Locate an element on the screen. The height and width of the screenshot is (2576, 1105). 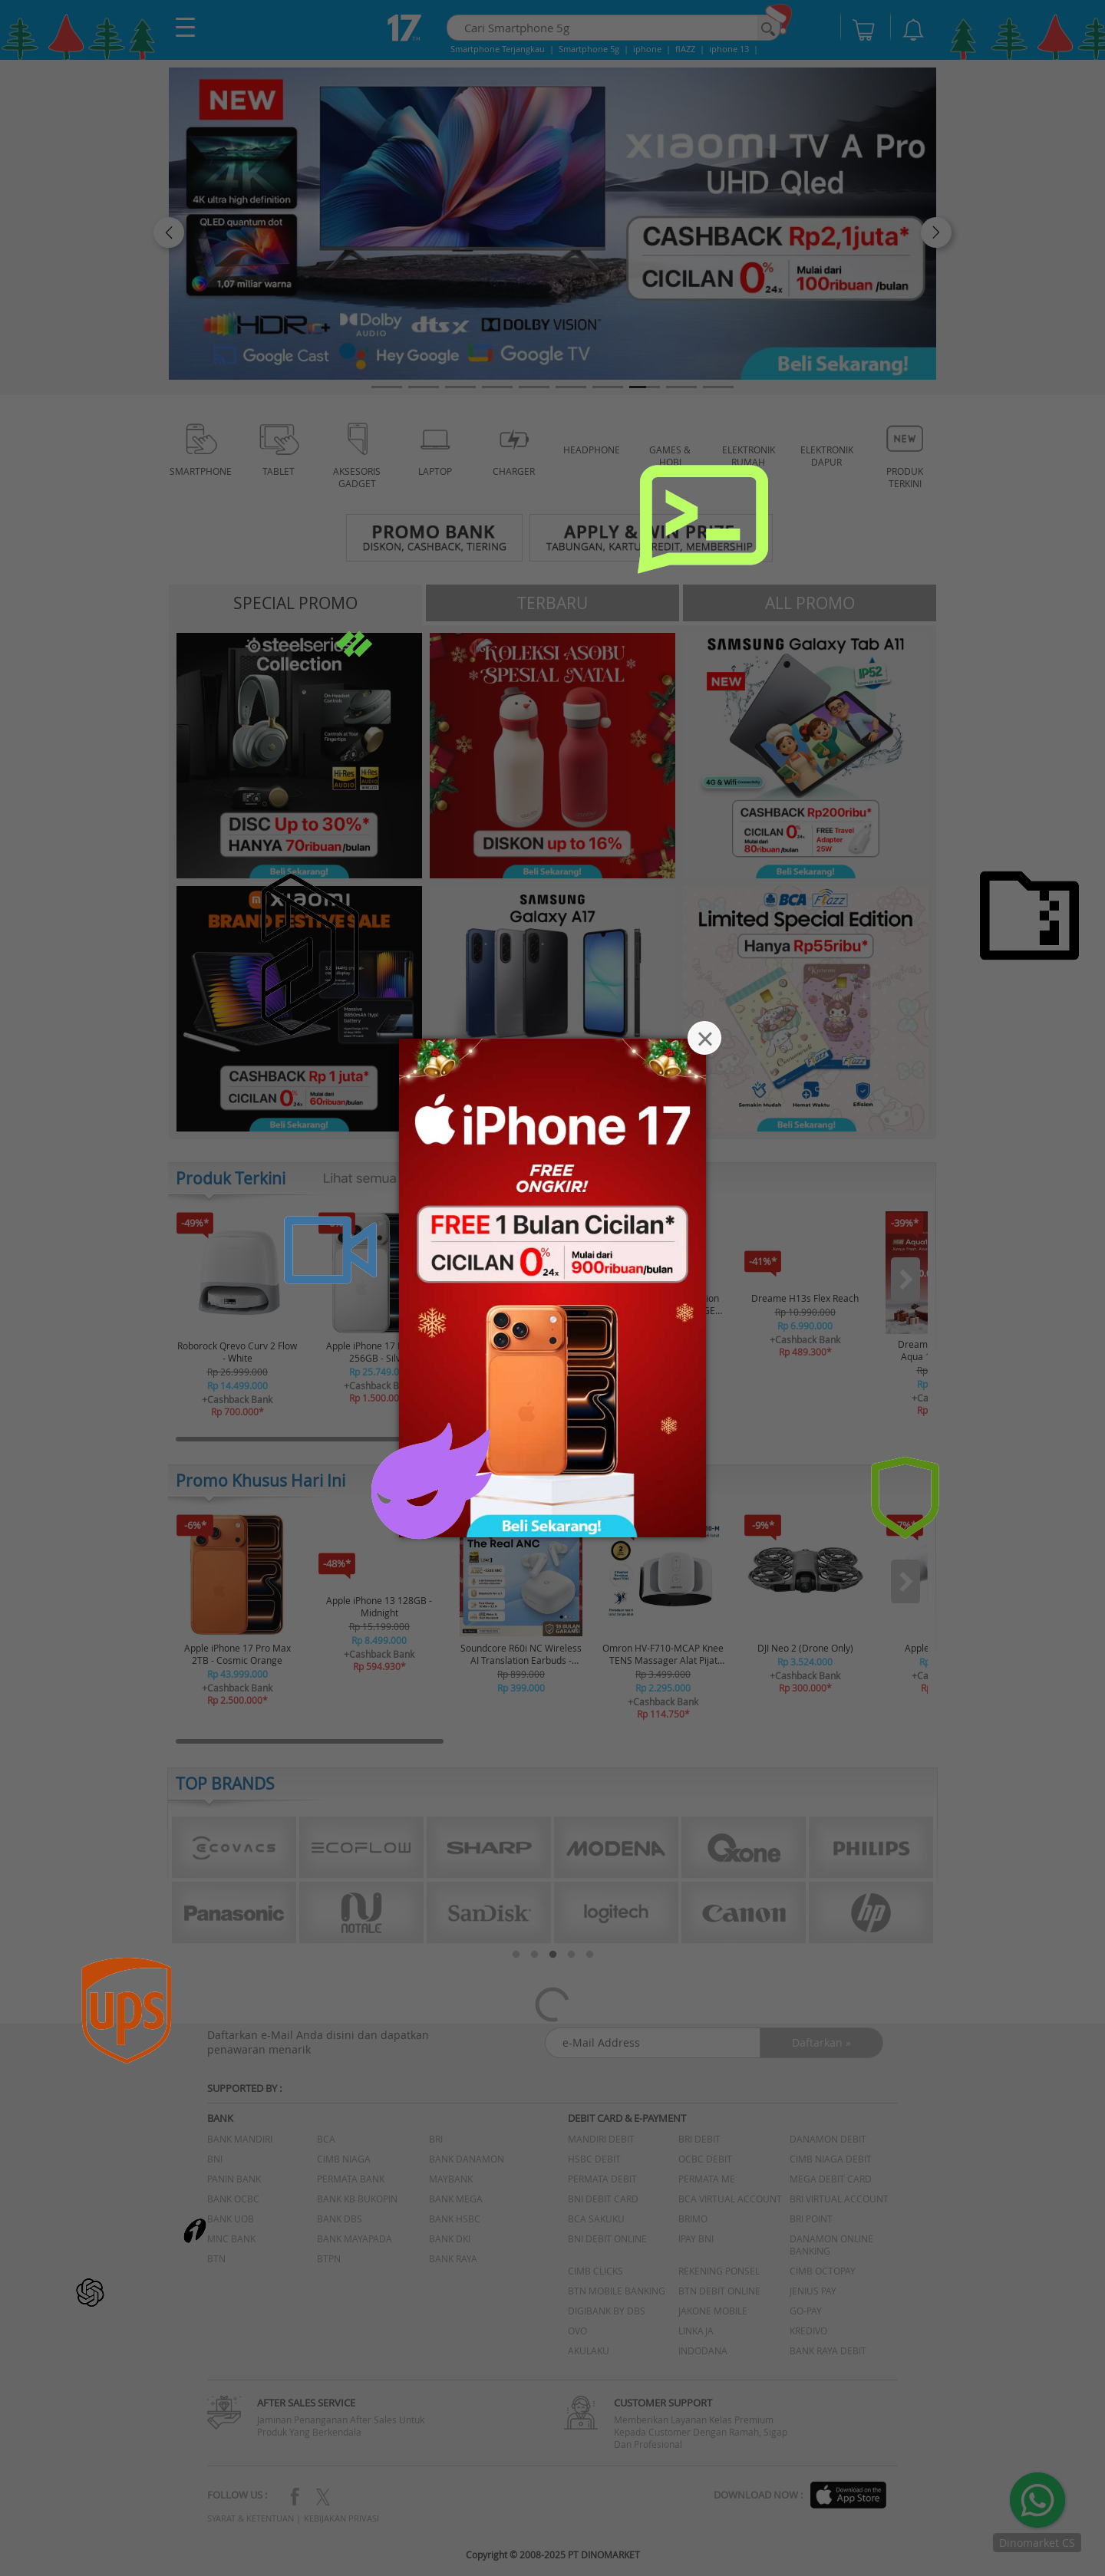
UPS shipping and delivery services is located at coordinates (127, 2011).